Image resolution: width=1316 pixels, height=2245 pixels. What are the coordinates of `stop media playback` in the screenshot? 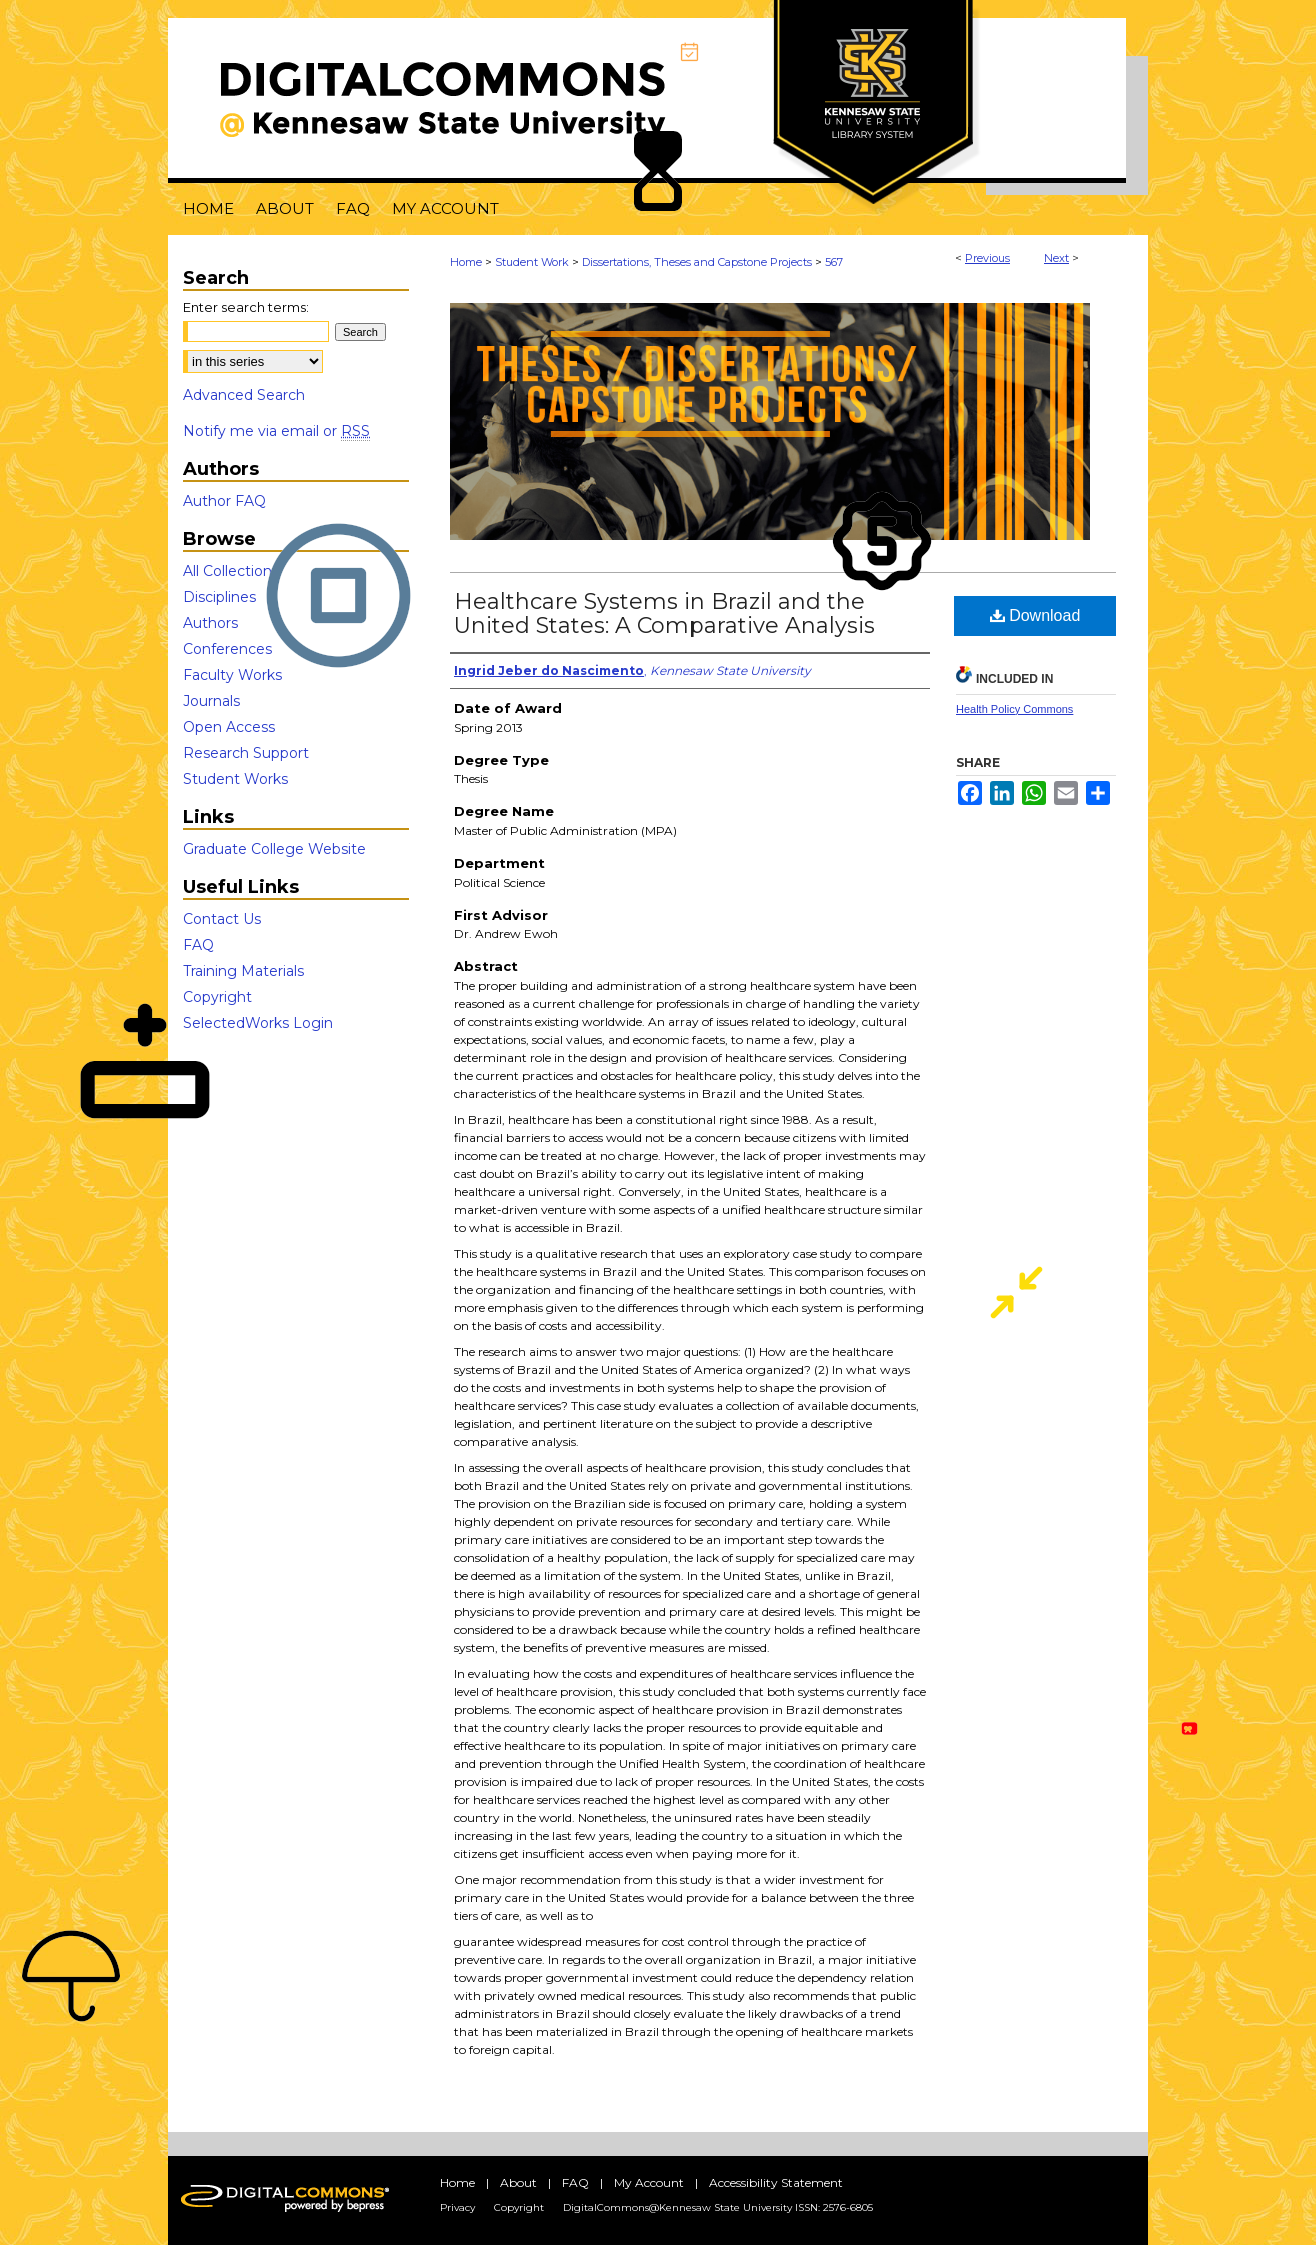 It's located at (338, 595).